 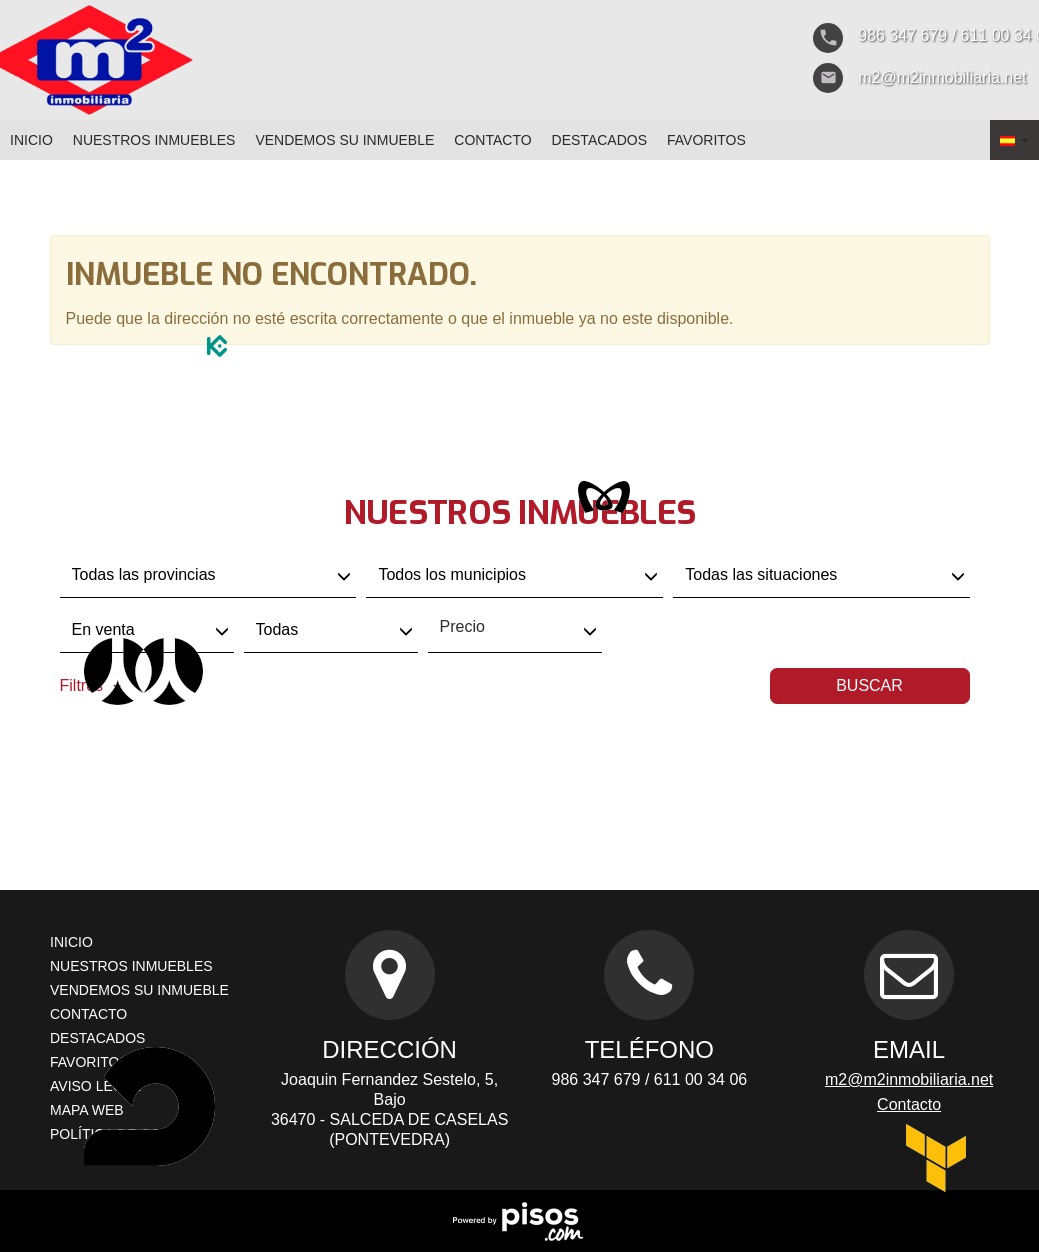 I want to click on access AdRoll advertising platform, so click(x=149, y=1106).